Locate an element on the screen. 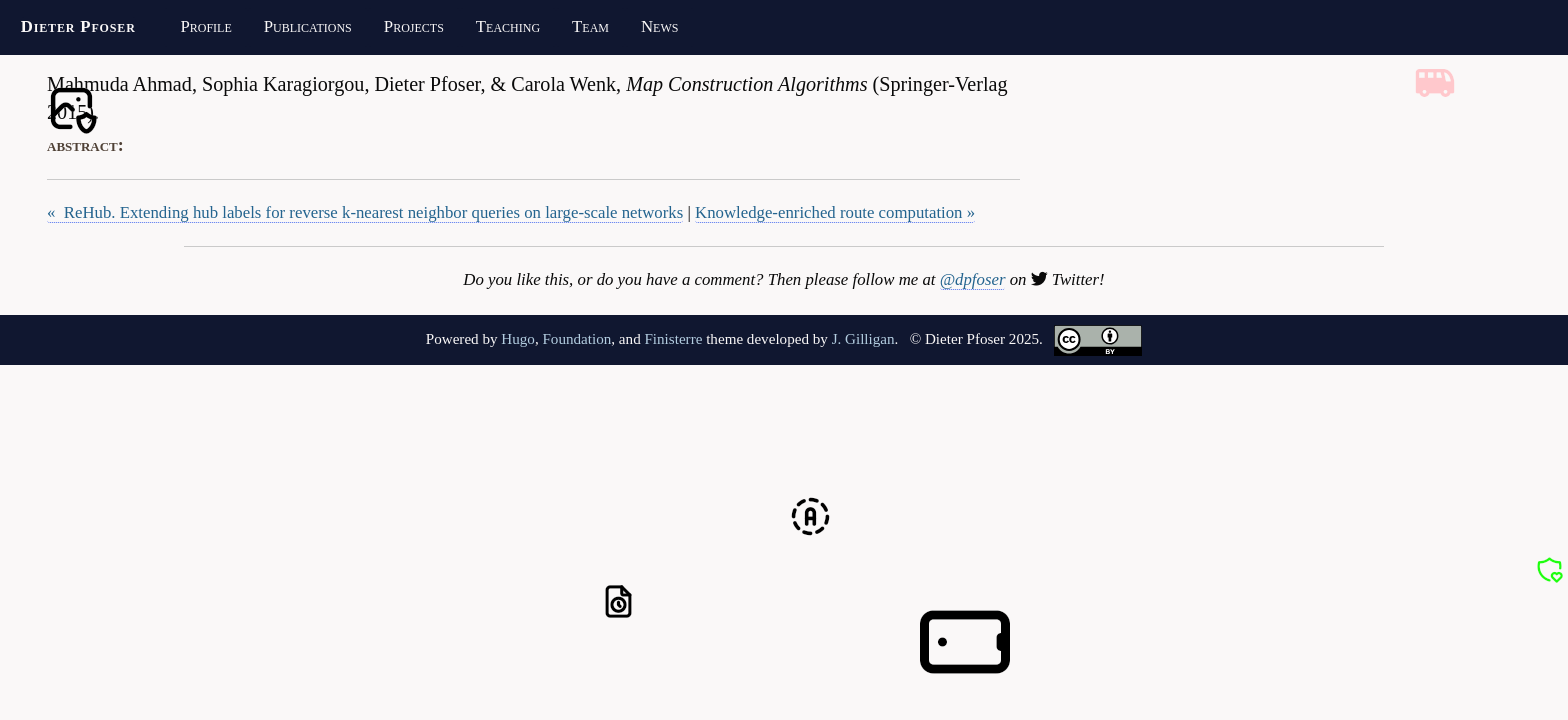  indicates a draft or pending annotation is located at coordinates (810, 516).